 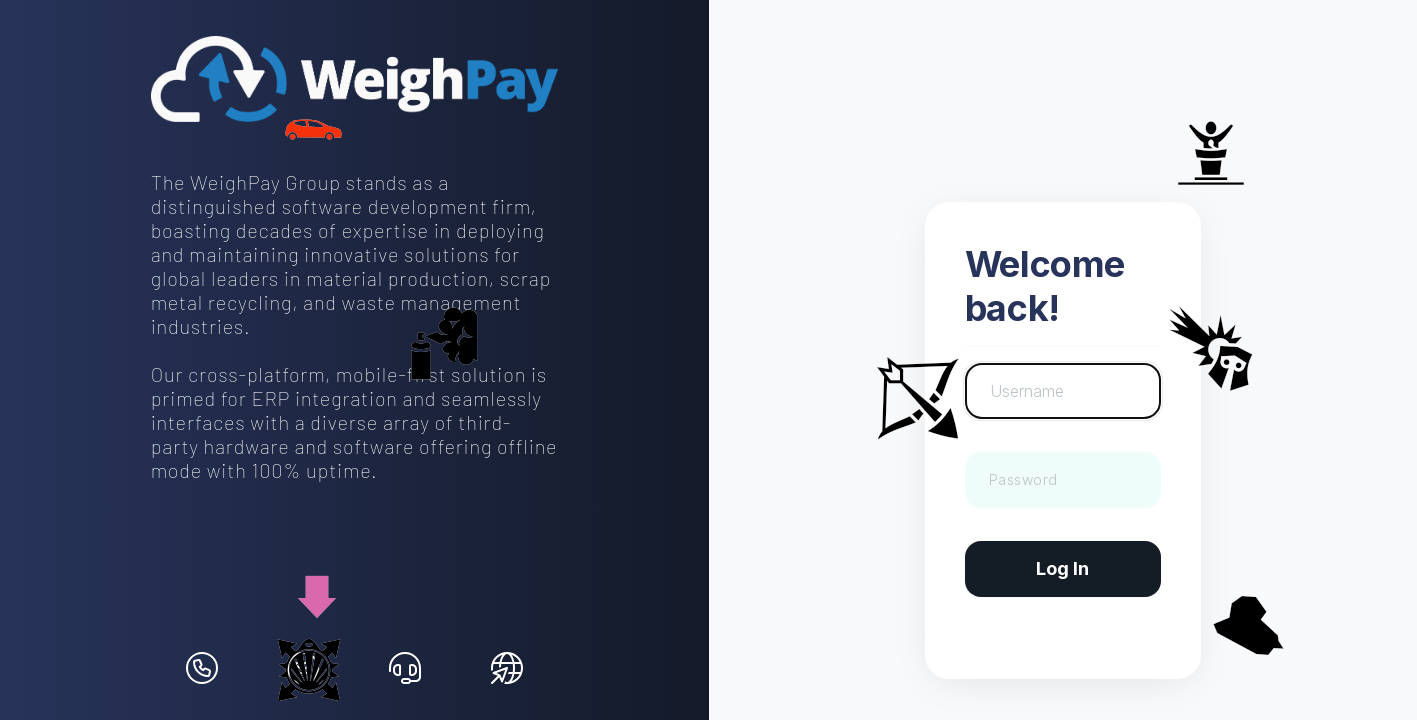 What do you see at coordinates (1248, 625) in the screenshot?
I see `select iraq as your country or region` at bounding box center [1248, 625].